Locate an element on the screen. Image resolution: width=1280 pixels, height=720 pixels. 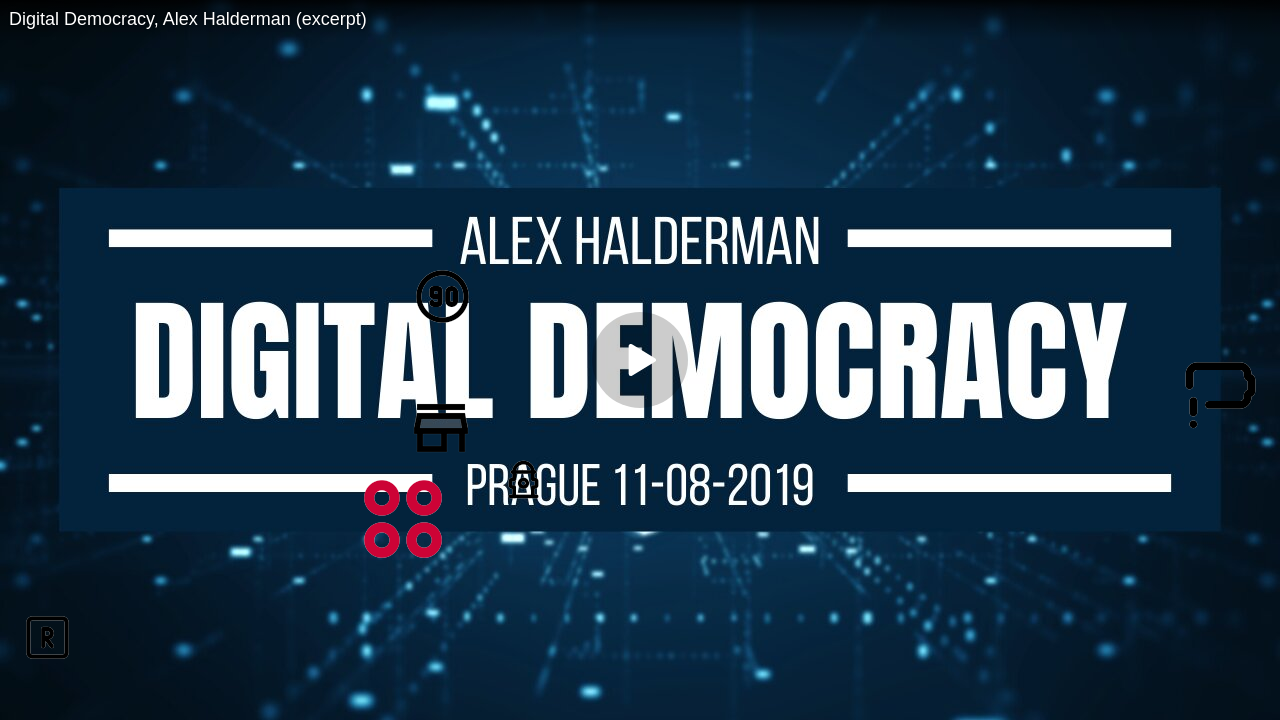
indicates a rating or review section is located at coordinates (47, 637).